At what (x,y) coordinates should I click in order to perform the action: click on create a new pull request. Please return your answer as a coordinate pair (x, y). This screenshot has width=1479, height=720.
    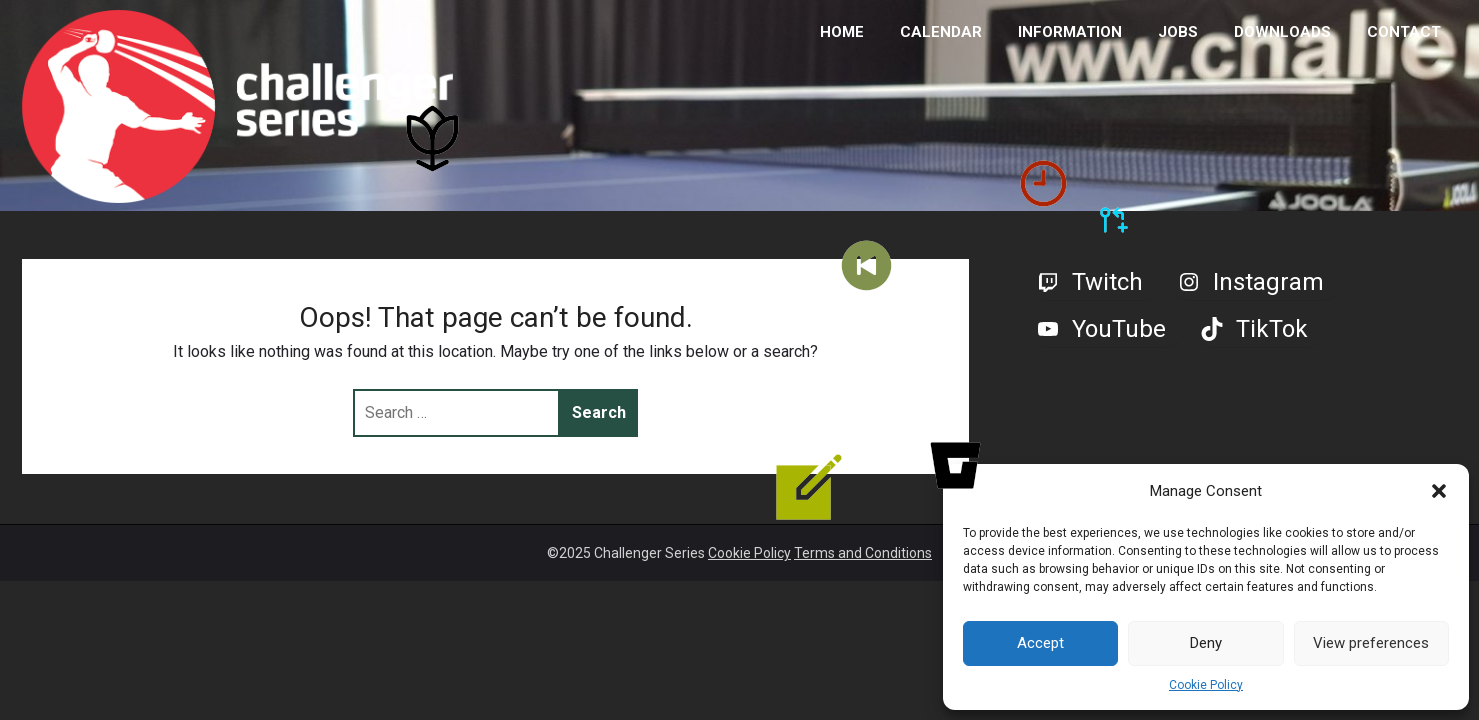
    Looking at the image, I should click on (1114, 220).